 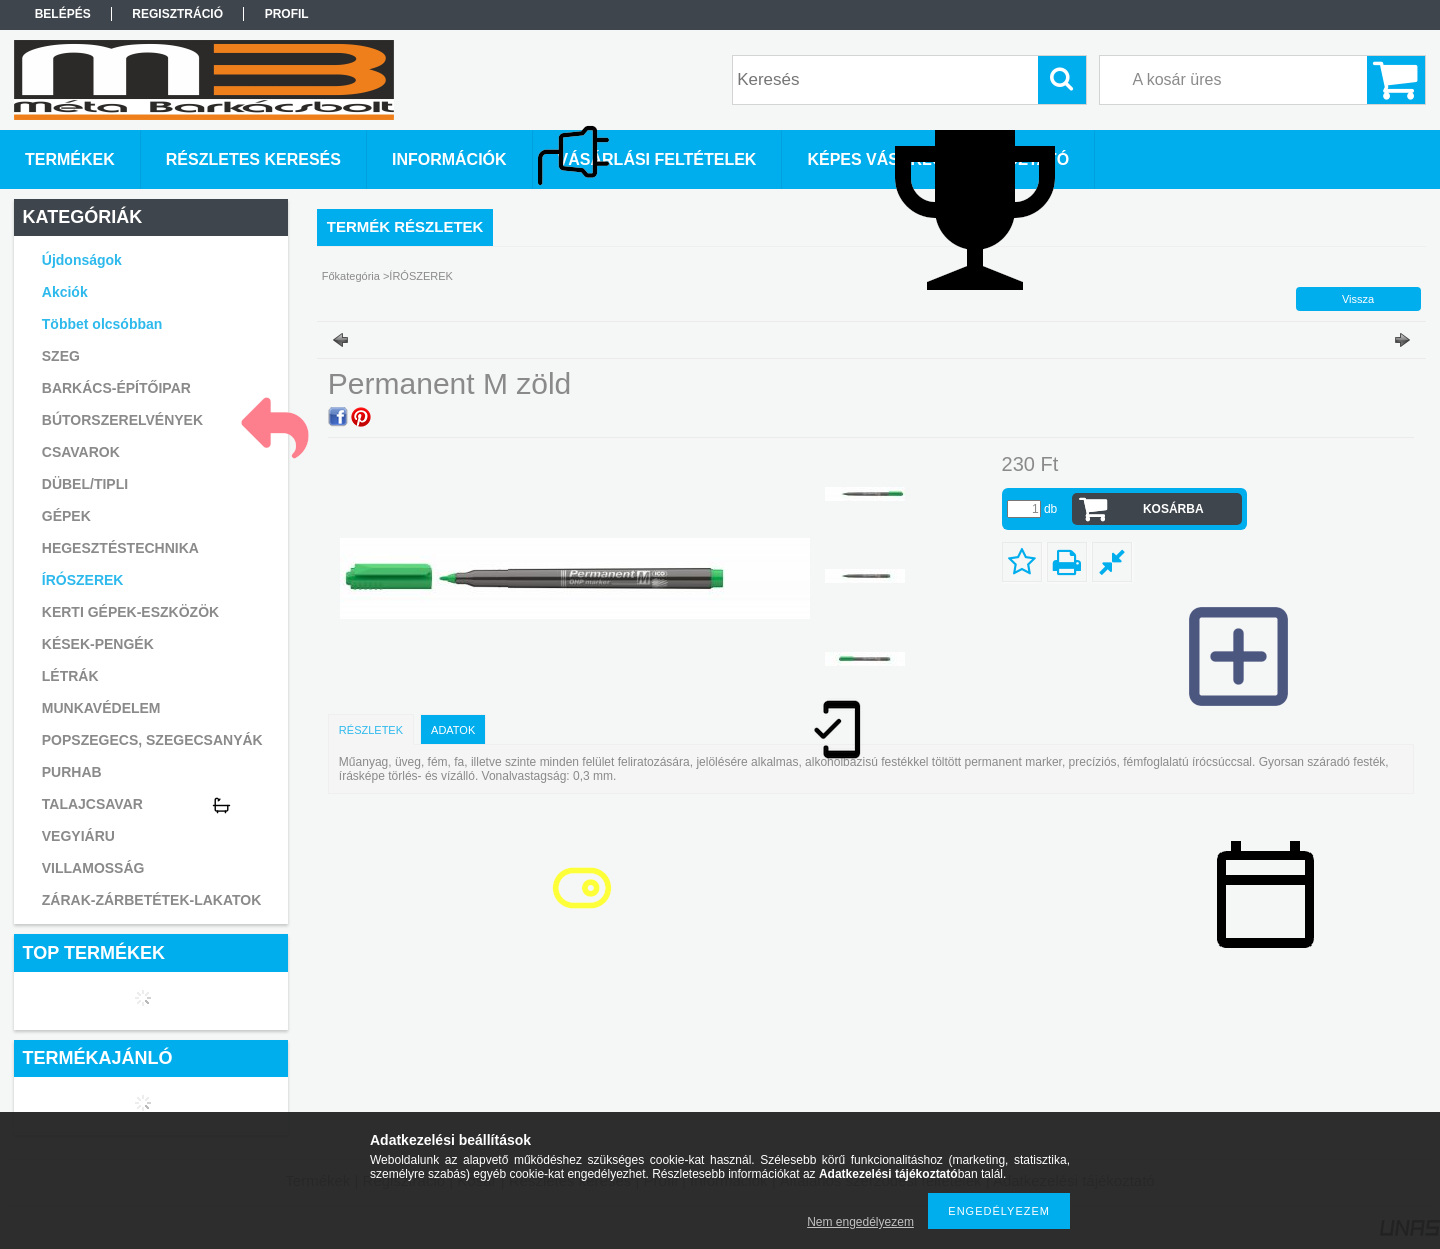 What do you see at coordinates (1265, 894) in the screenshot?
I see `view today's date or calendar` at bounding box center [1265, 894].